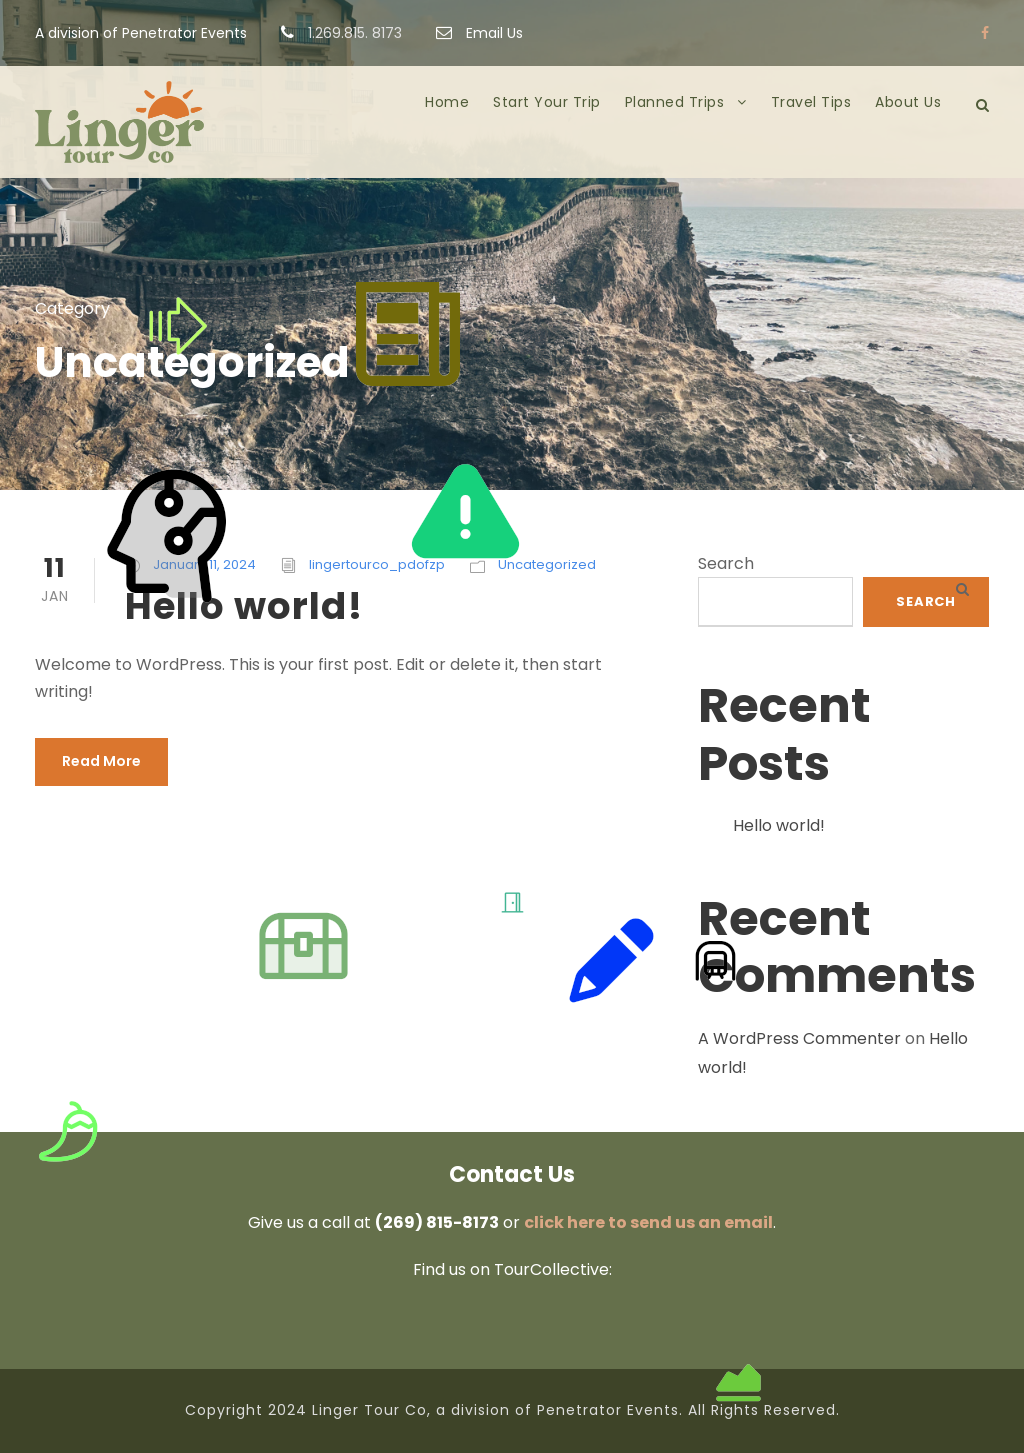  What do you see at coordinates (715, 962) in the screenshot?
I see `access subway or metro transit information` at bounding box center [715, 962].